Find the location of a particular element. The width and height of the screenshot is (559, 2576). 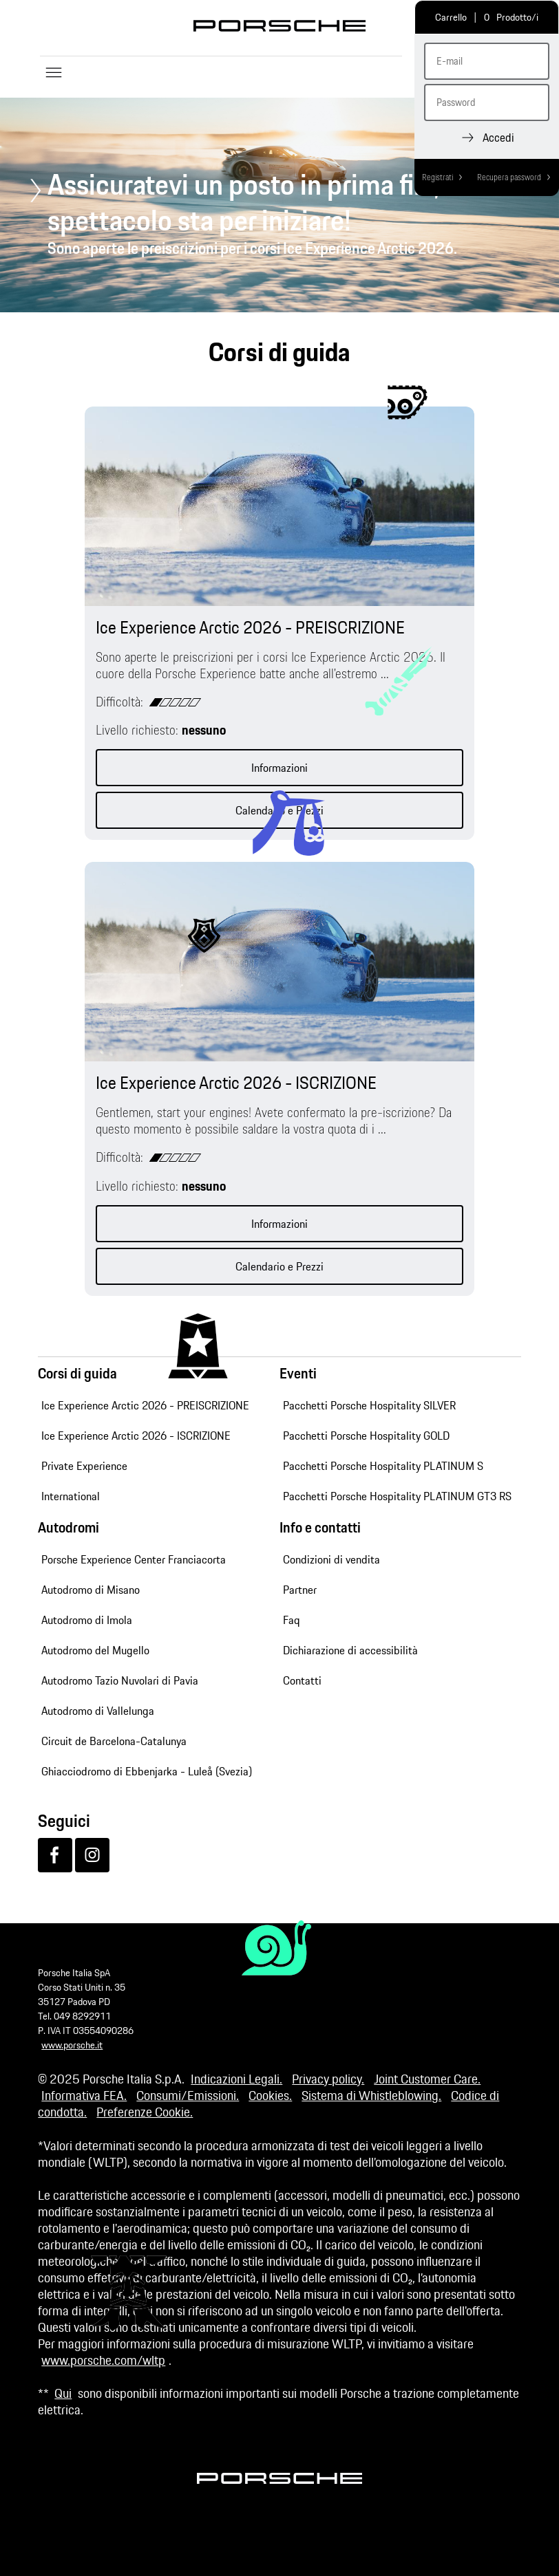

the deku tree character from the legend of zelda series is located at coordinates (129, 2293).